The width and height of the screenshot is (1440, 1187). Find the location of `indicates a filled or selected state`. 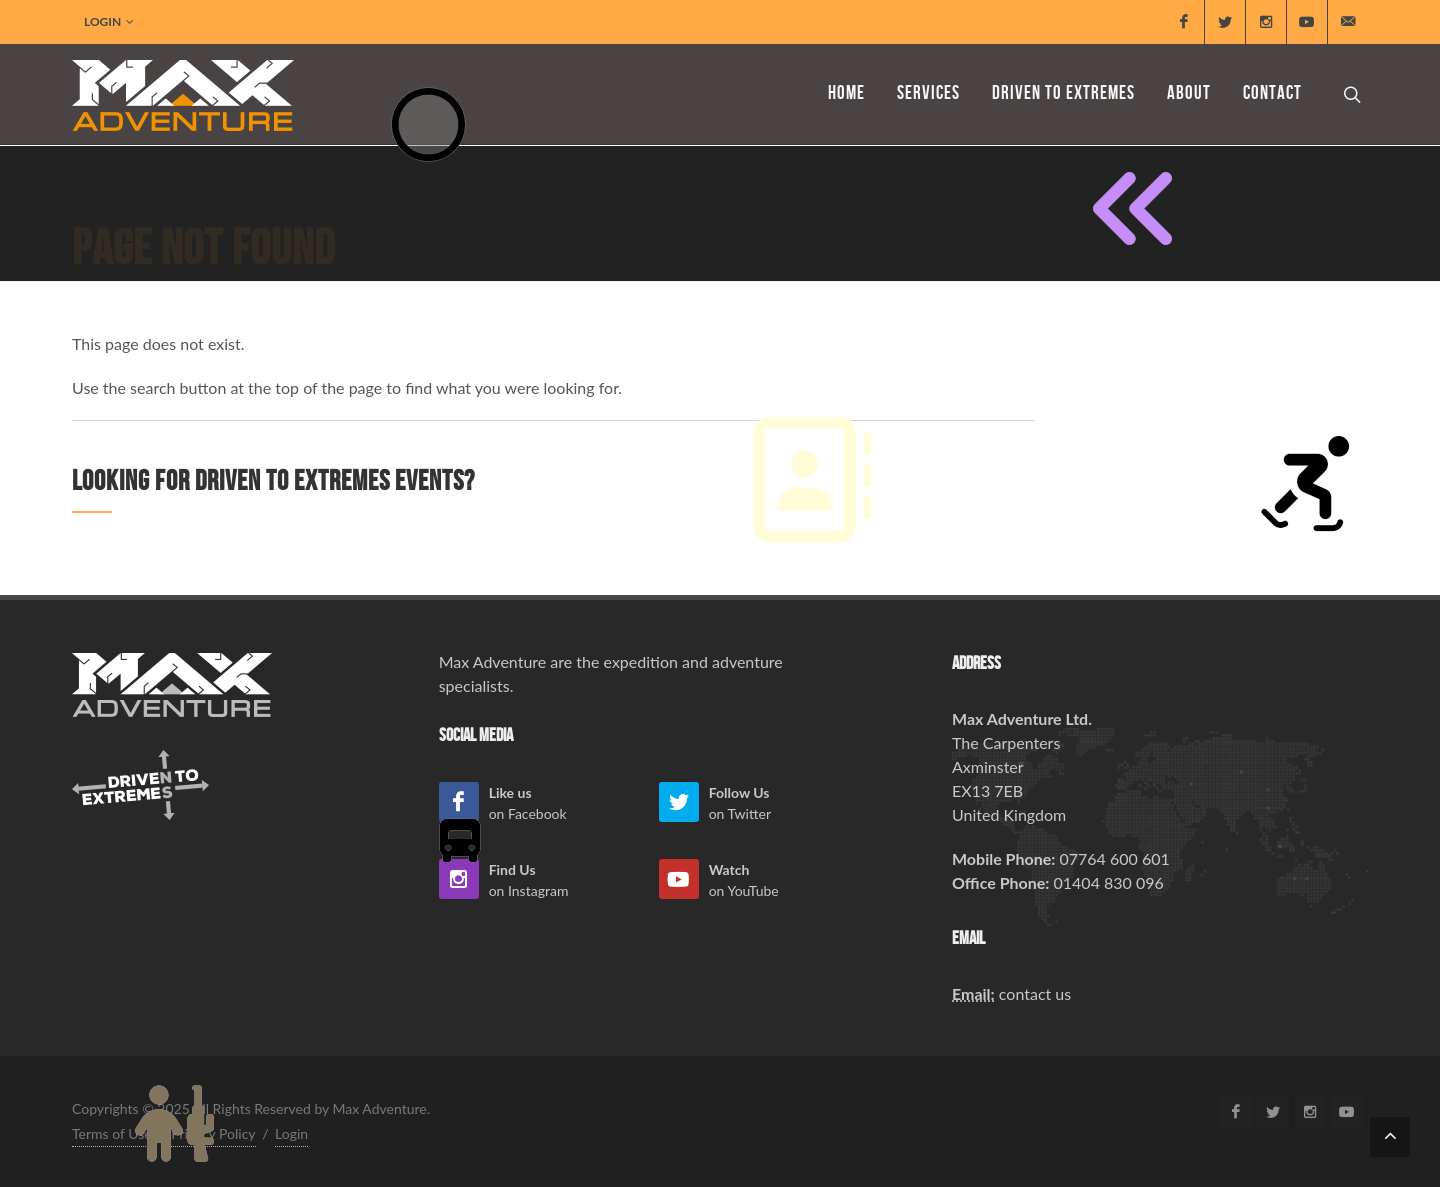

indicates a filled or selected state is located at coordinates (428, 124).